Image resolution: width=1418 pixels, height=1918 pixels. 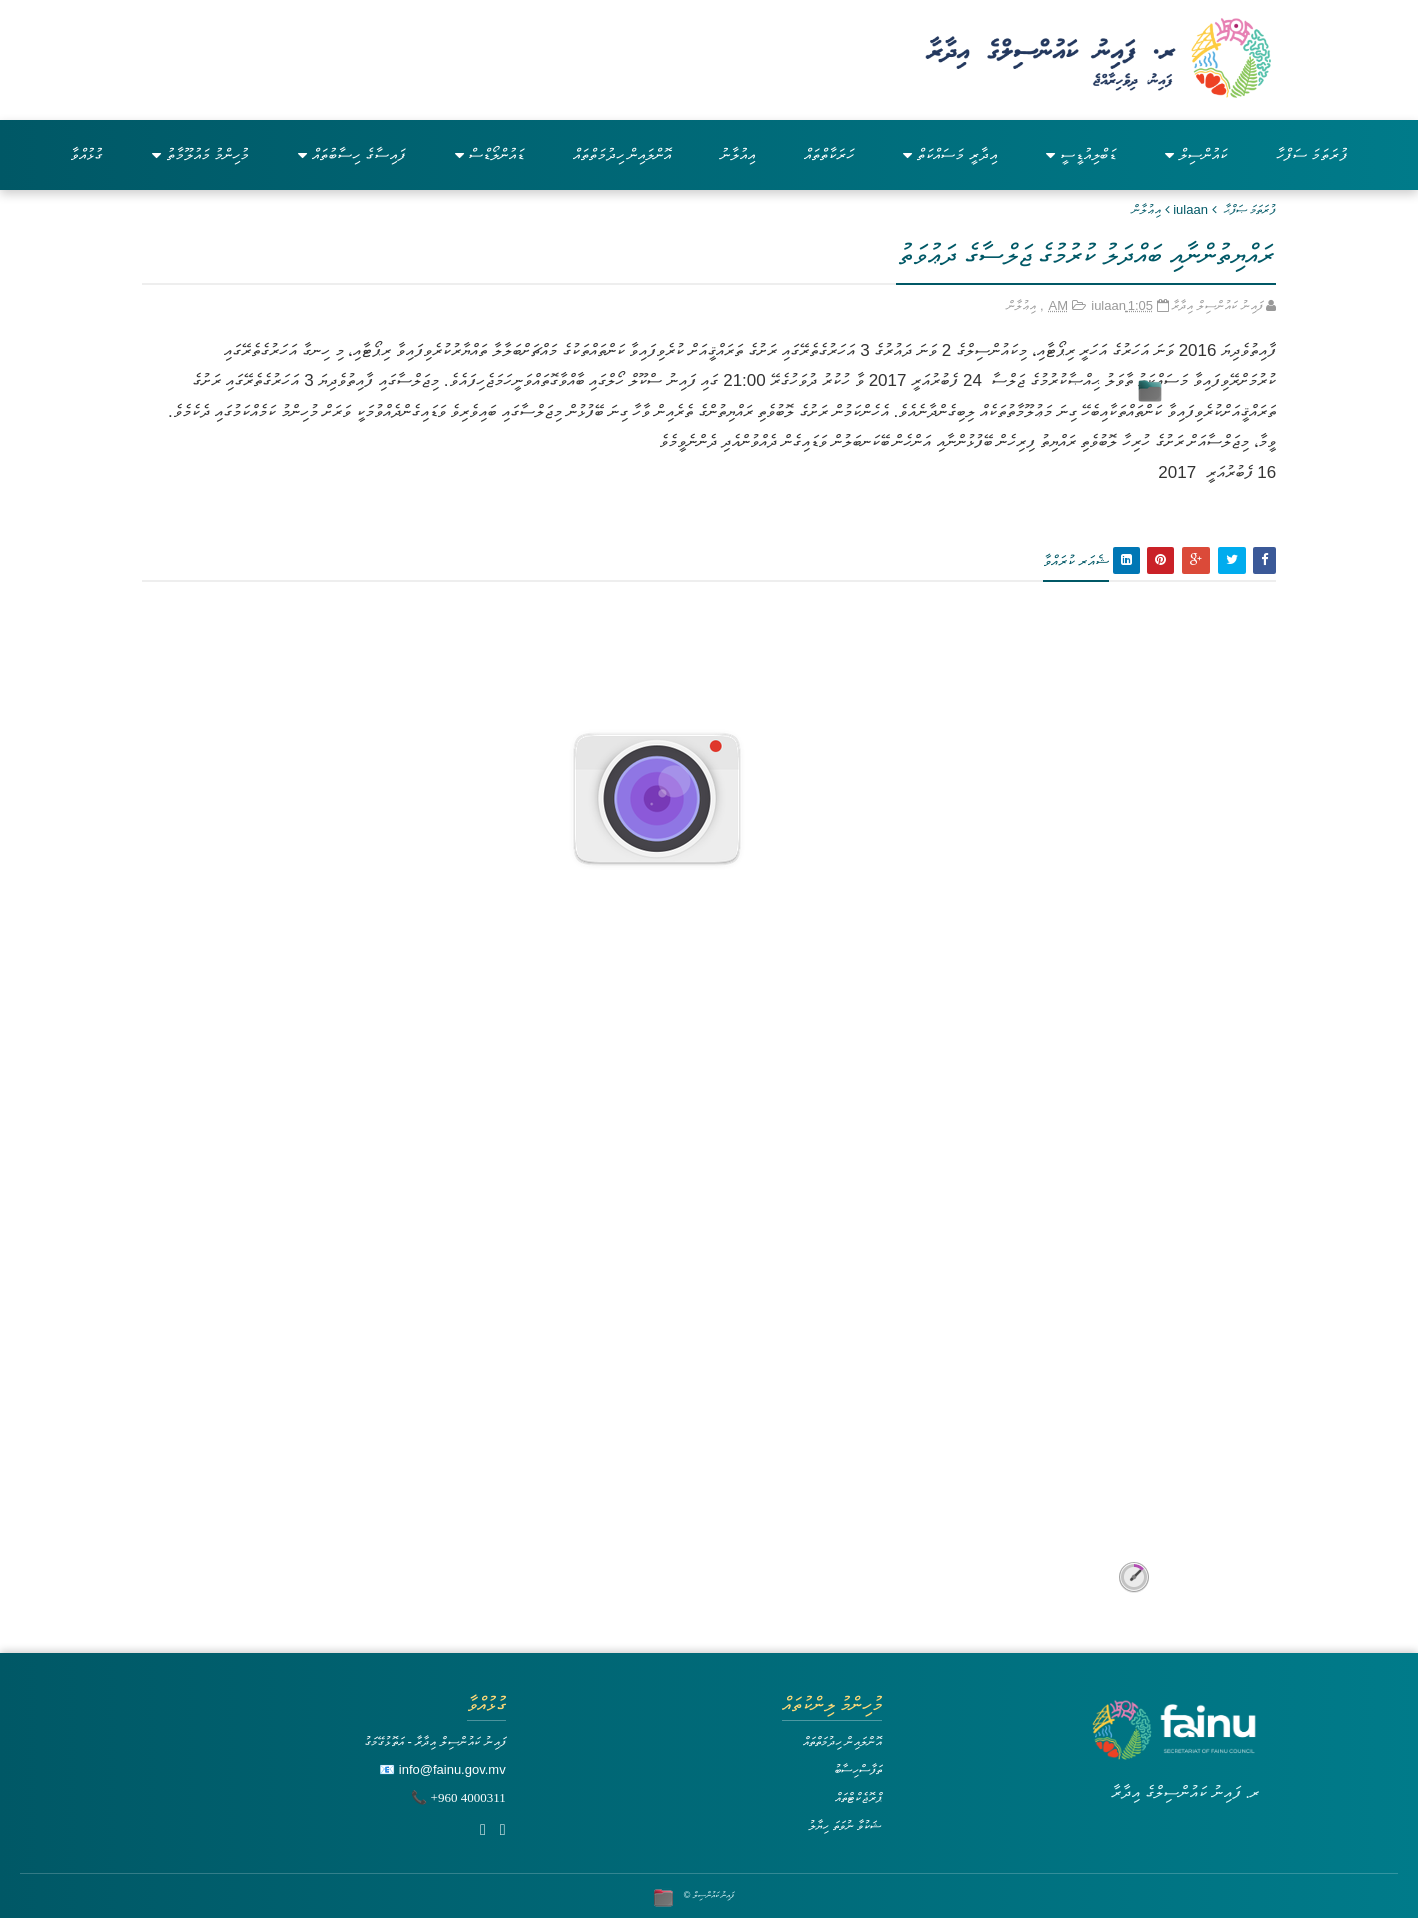 I want to click on open folder to view contents, so click(x=663, y=1897).